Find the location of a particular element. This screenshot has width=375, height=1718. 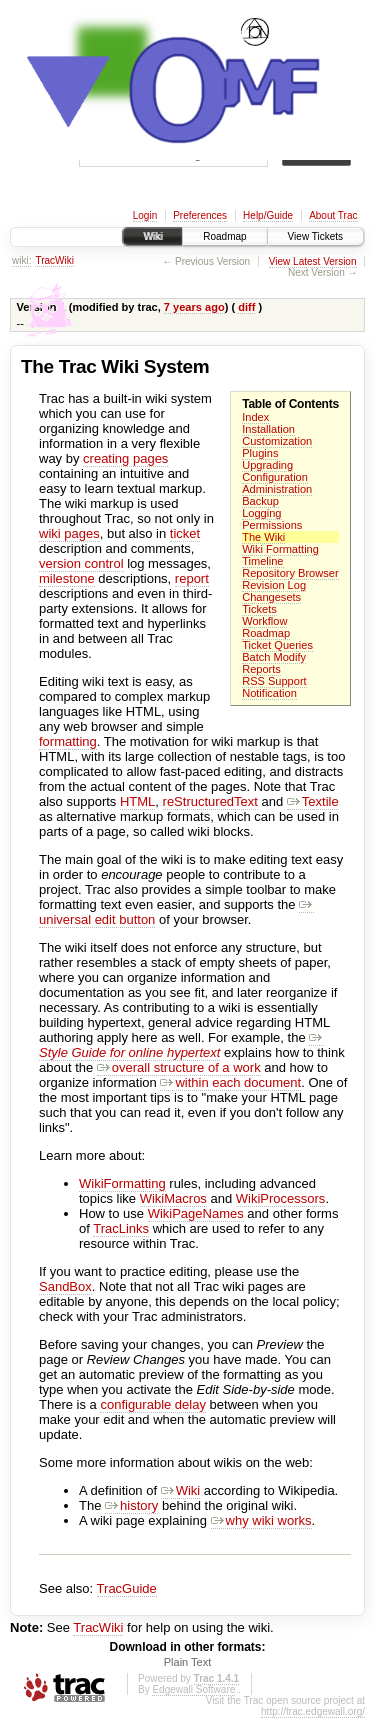

postcss css processing tool logo is located at coordinates (255, 32).